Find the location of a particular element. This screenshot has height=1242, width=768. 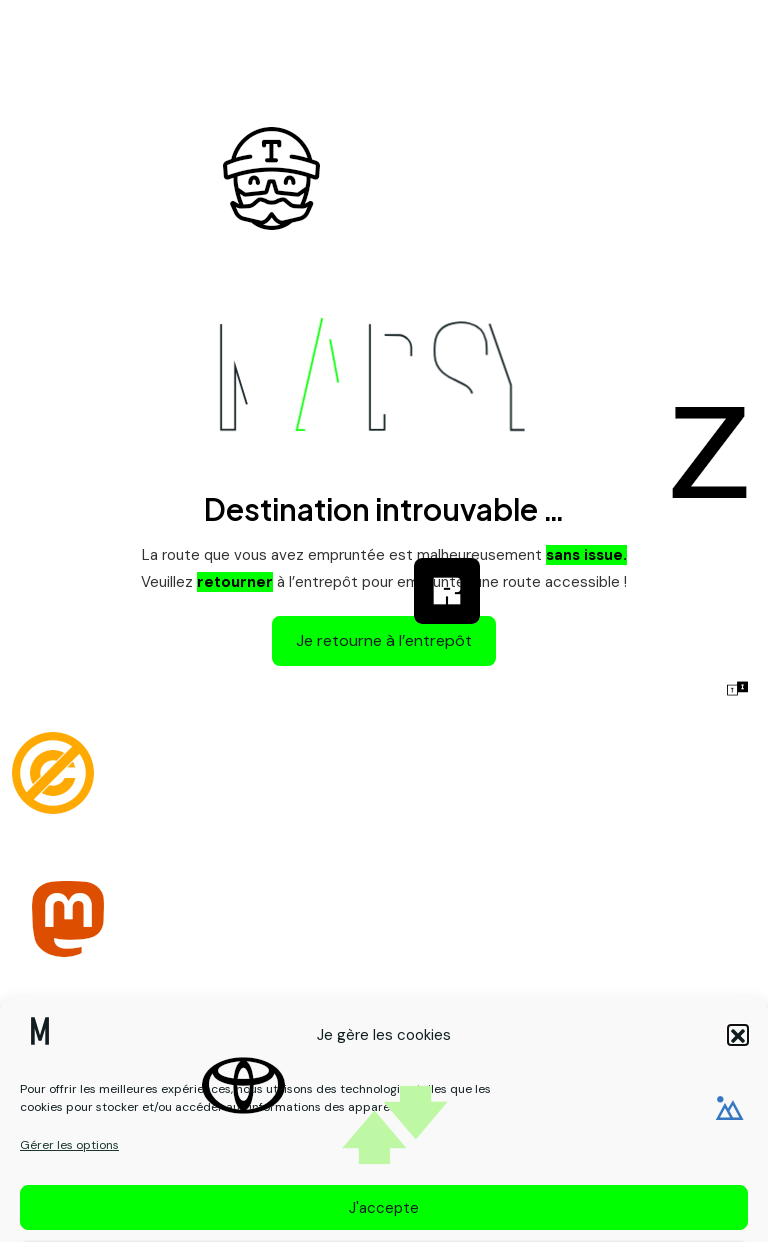

betfair logo is located at coordinates (395, 1125).